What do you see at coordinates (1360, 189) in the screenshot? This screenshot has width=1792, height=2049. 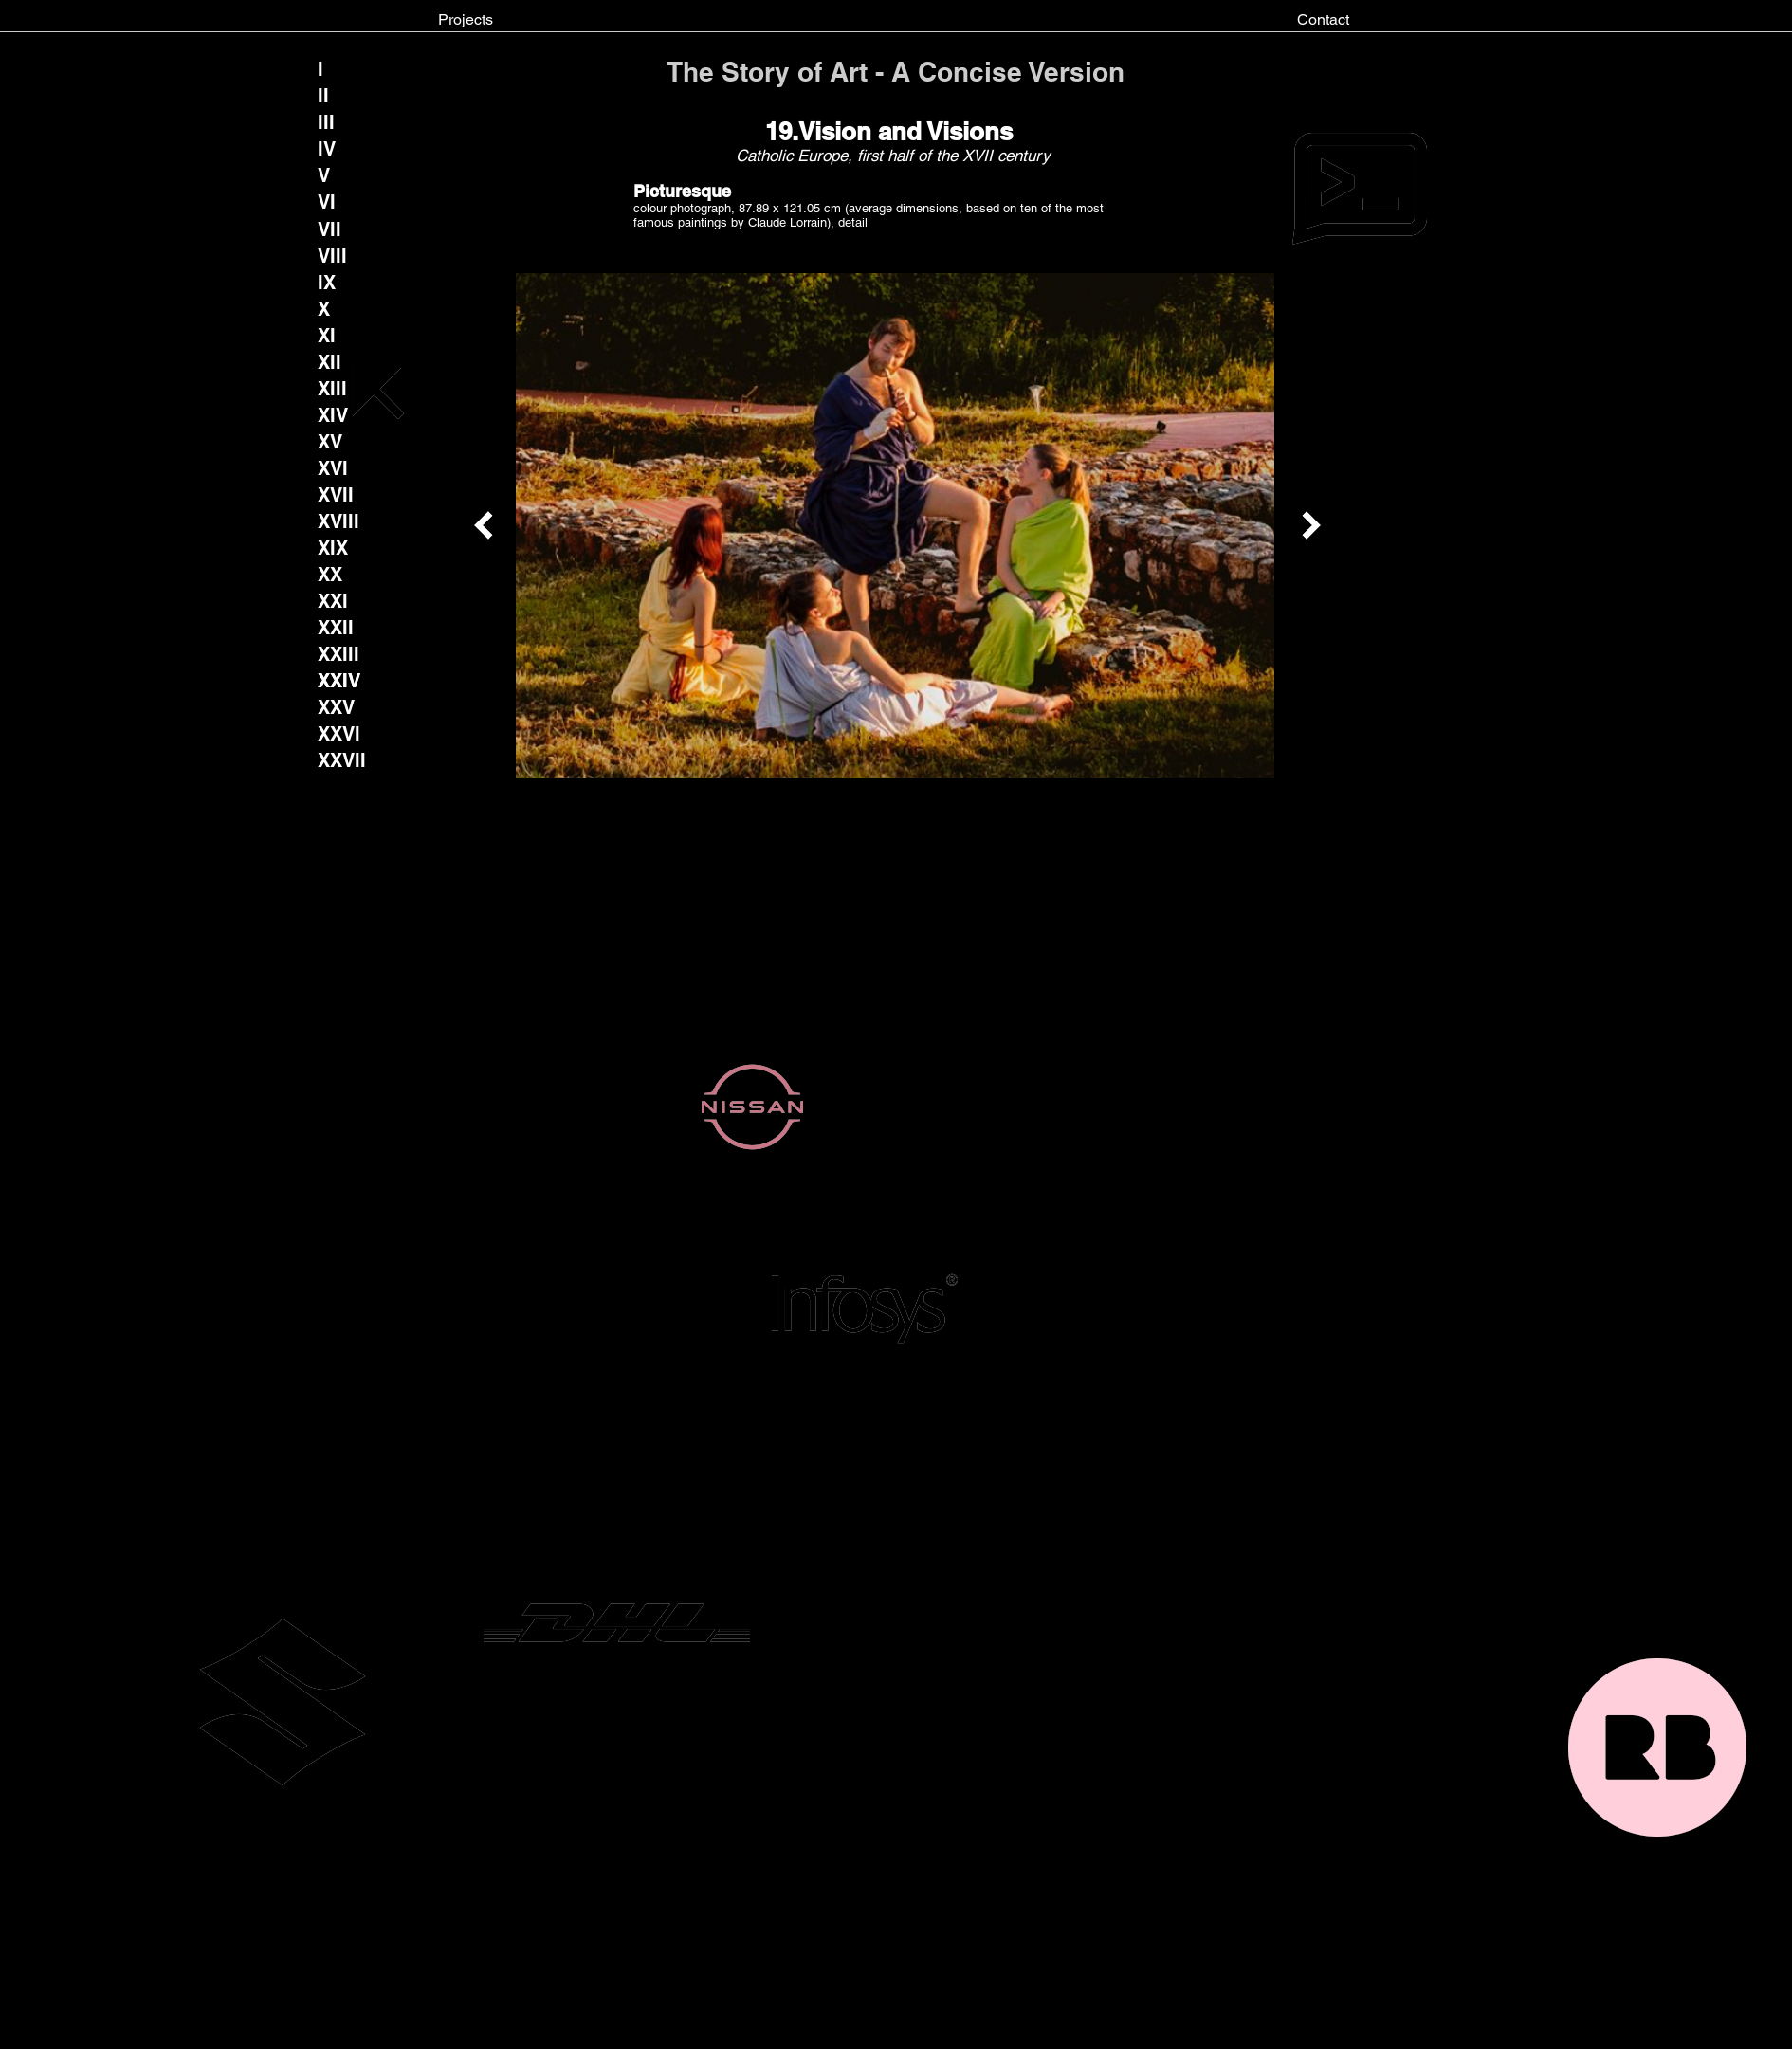 I see `open ntfy push notification service` at bounding box center [1360, 189].